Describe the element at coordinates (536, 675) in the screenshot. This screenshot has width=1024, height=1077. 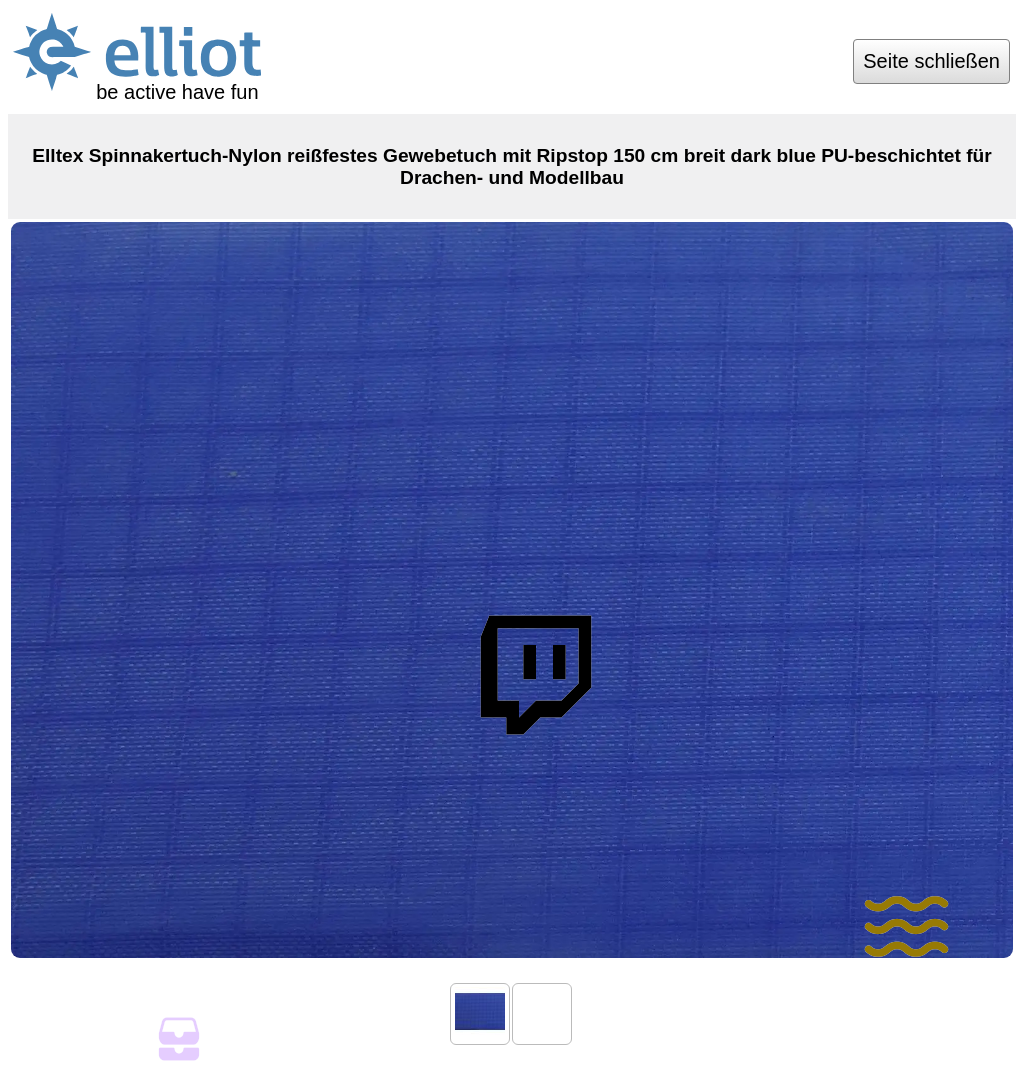
I see `open Twitch app` at that location.